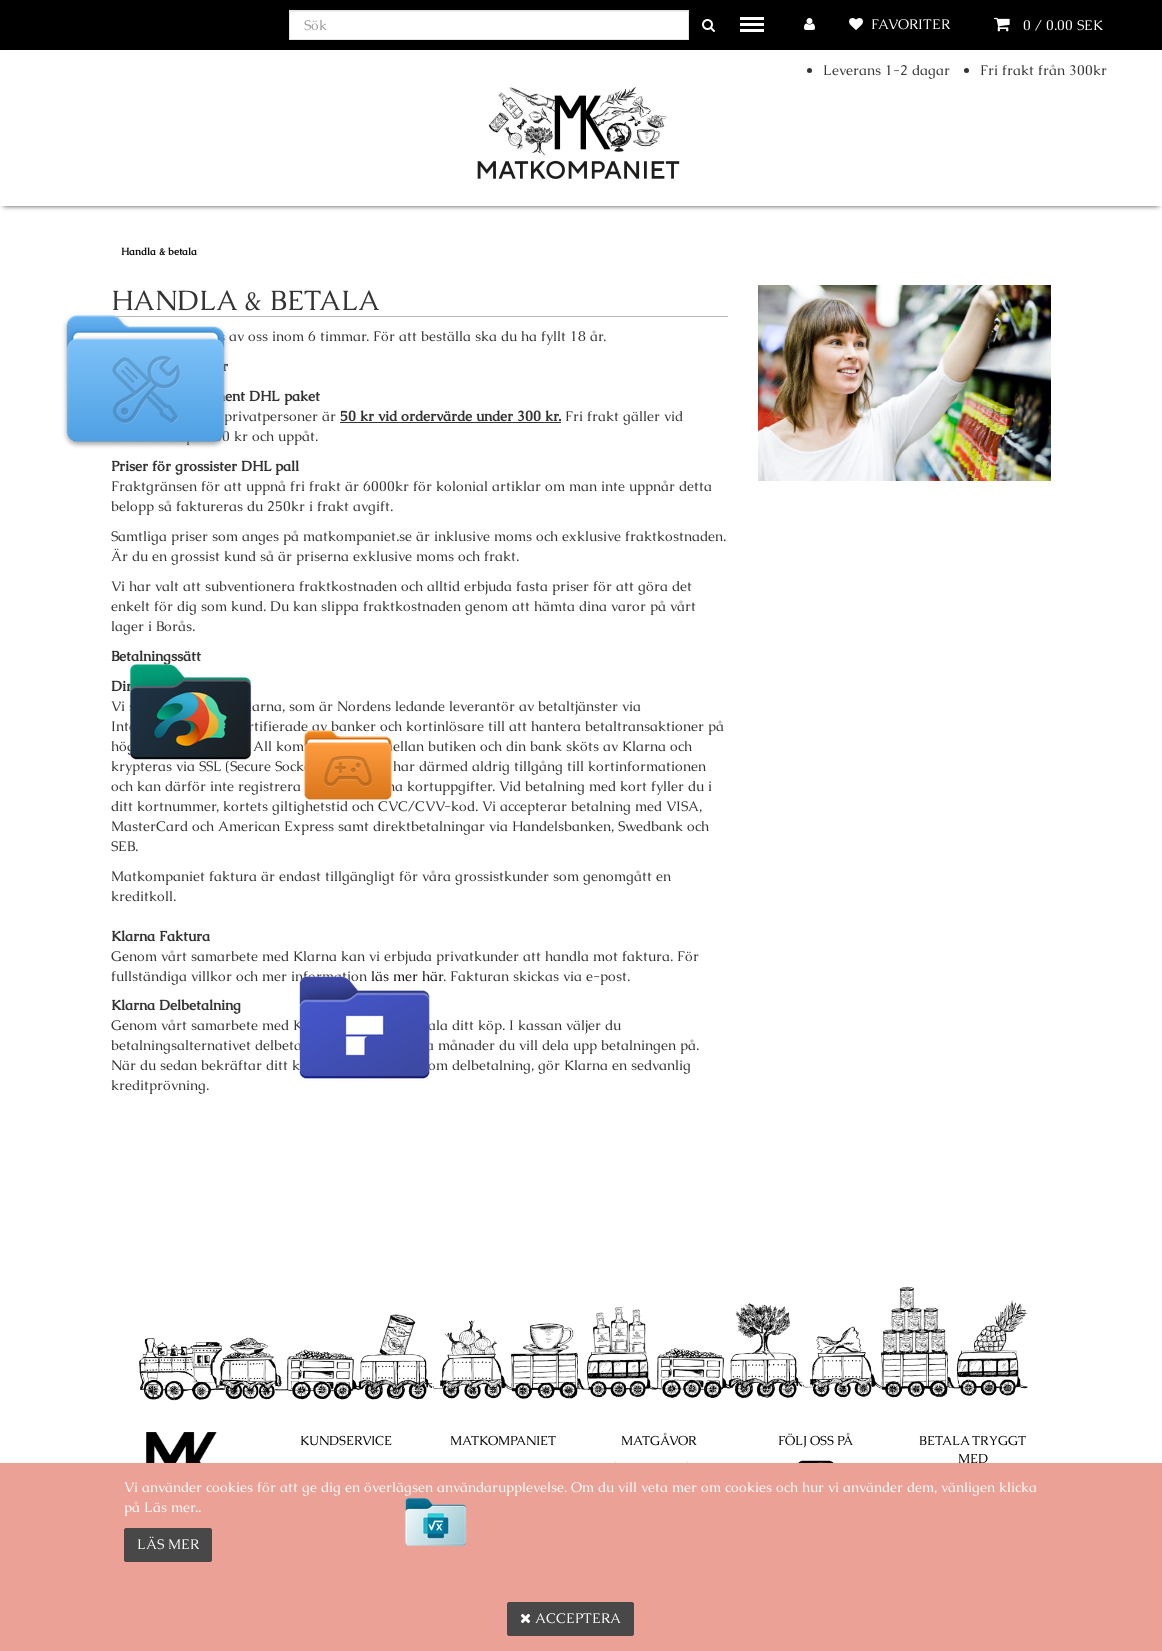 This screenshot has width=1162, height=1651. Describe the element at coordinates (348, 765) in the screenshot. I see `open your games folder` at that location.